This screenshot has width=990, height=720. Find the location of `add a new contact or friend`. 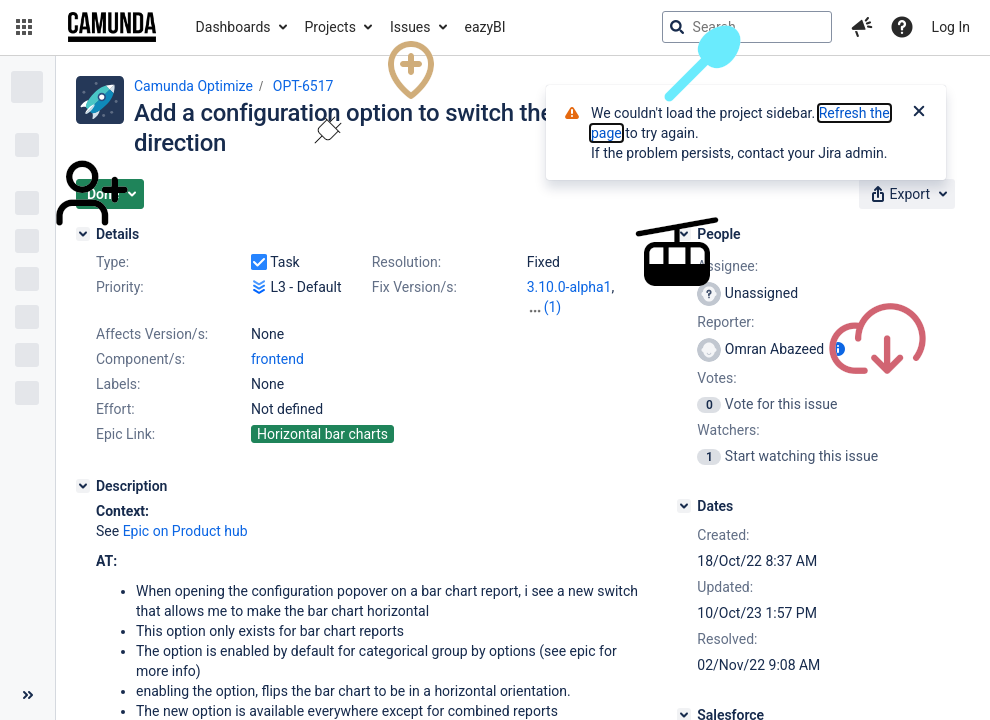

add a new contact or friend is located at coordinates (92, 193).